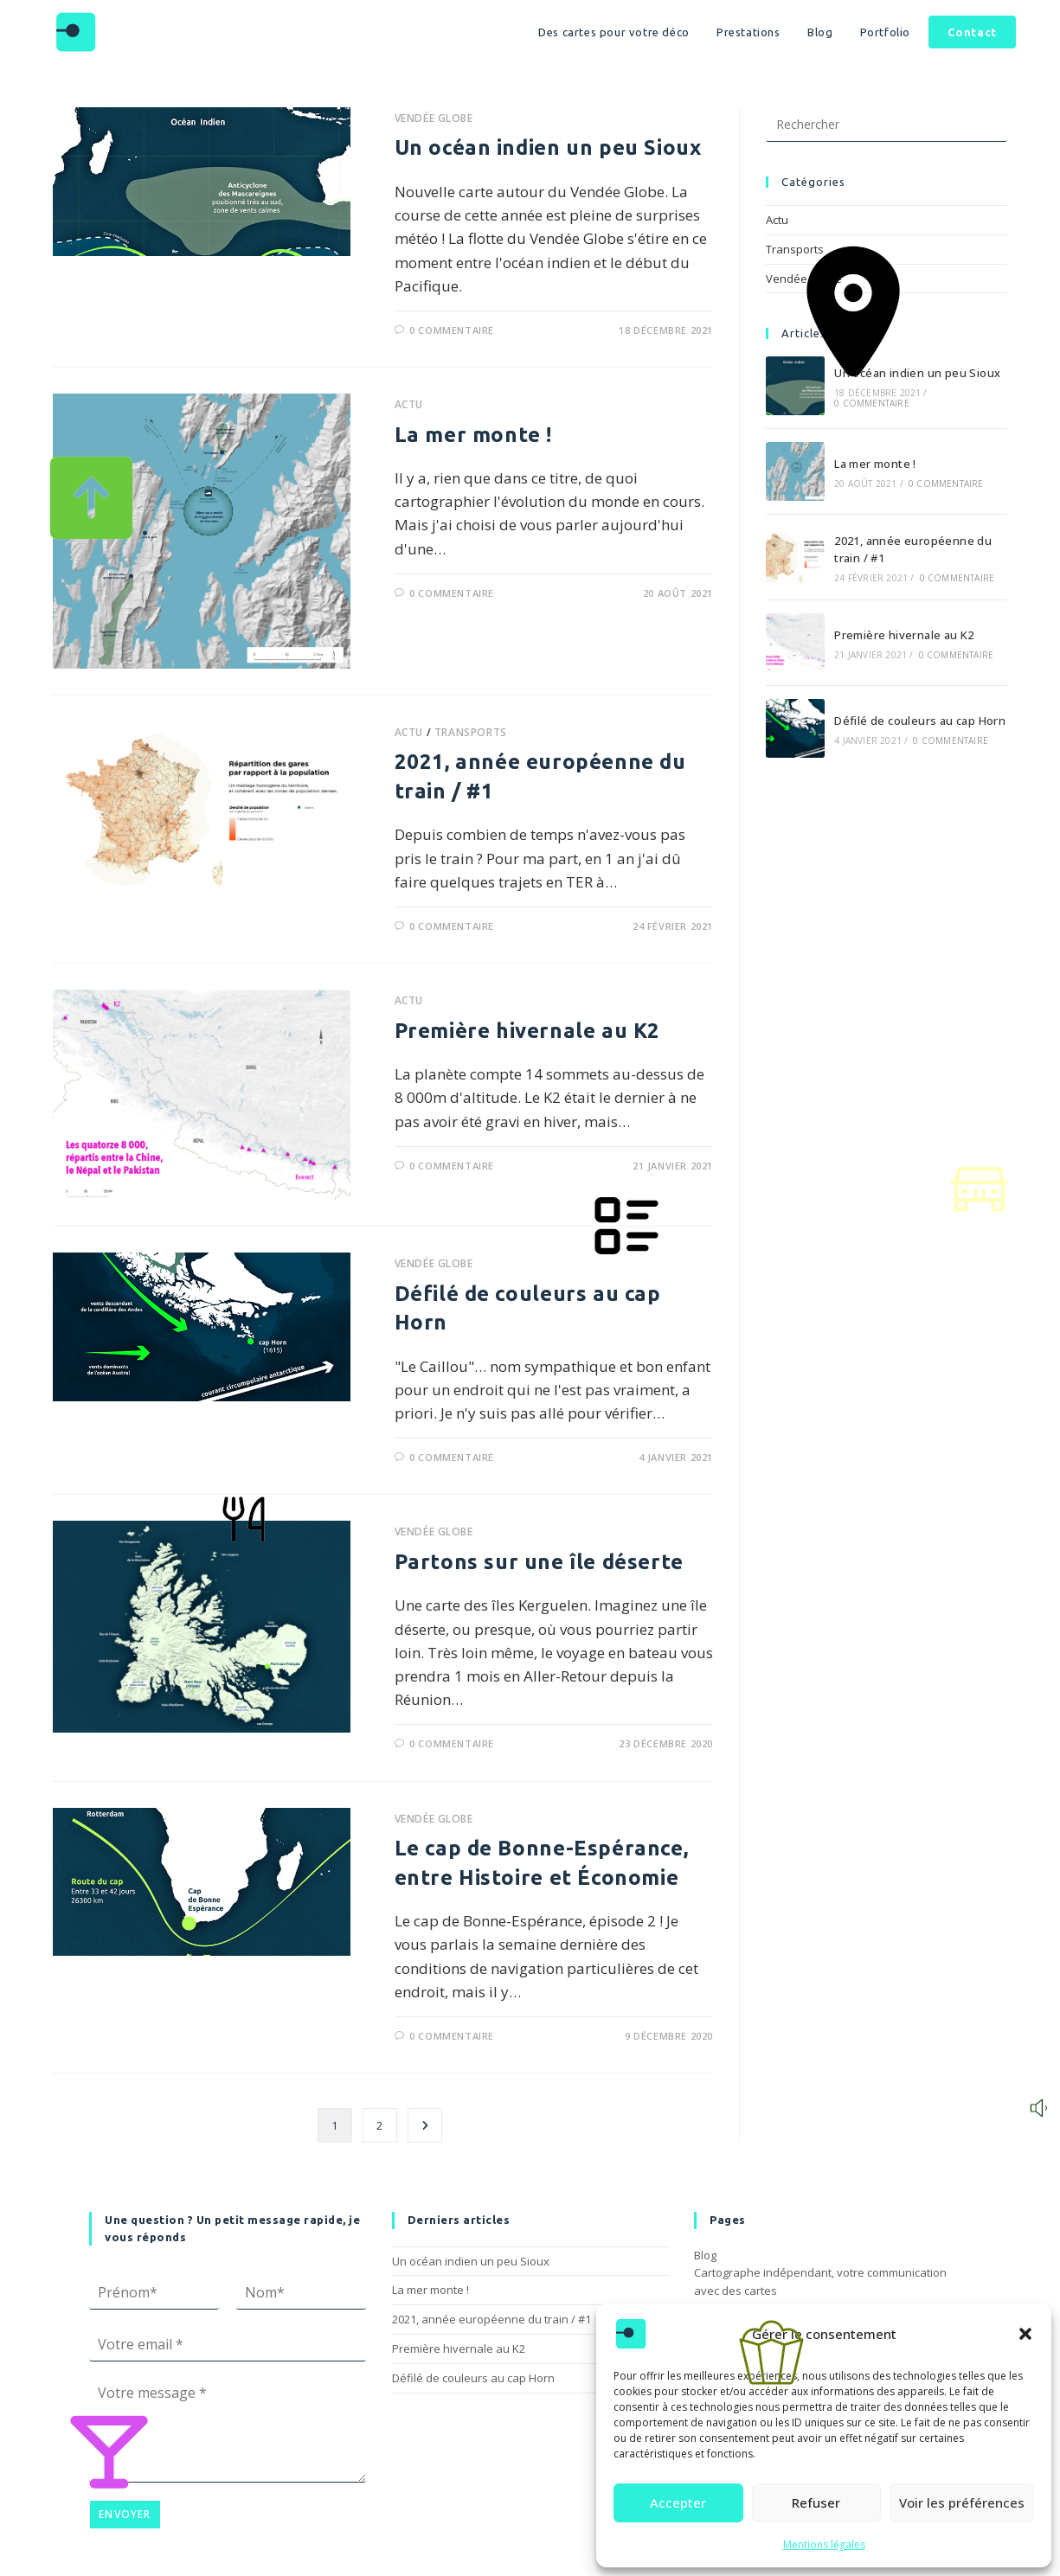 The width and height of the screenshot is (1060, 2576). Describe the element at coordinates (1040, 2108) in the screenshot. I see `audio playing at low volume` at that location.